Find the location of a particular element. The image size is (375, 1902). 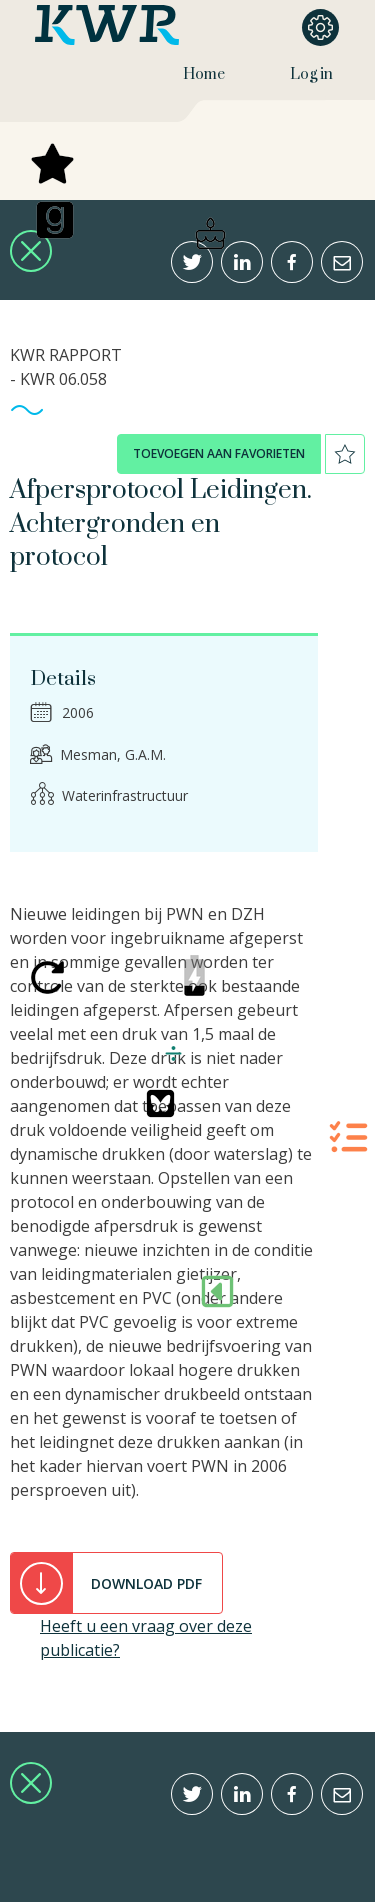

perform division operation is located at coordinates (173, 1053).